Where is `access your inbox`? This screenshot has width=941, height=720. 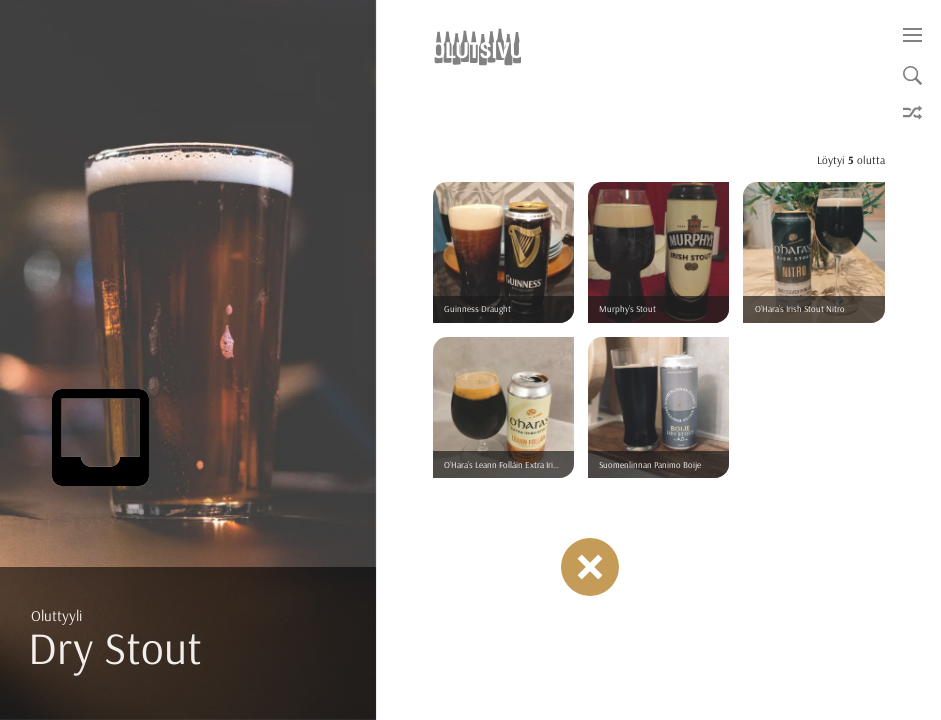
access your inbox is located at coordinates (100, 437).